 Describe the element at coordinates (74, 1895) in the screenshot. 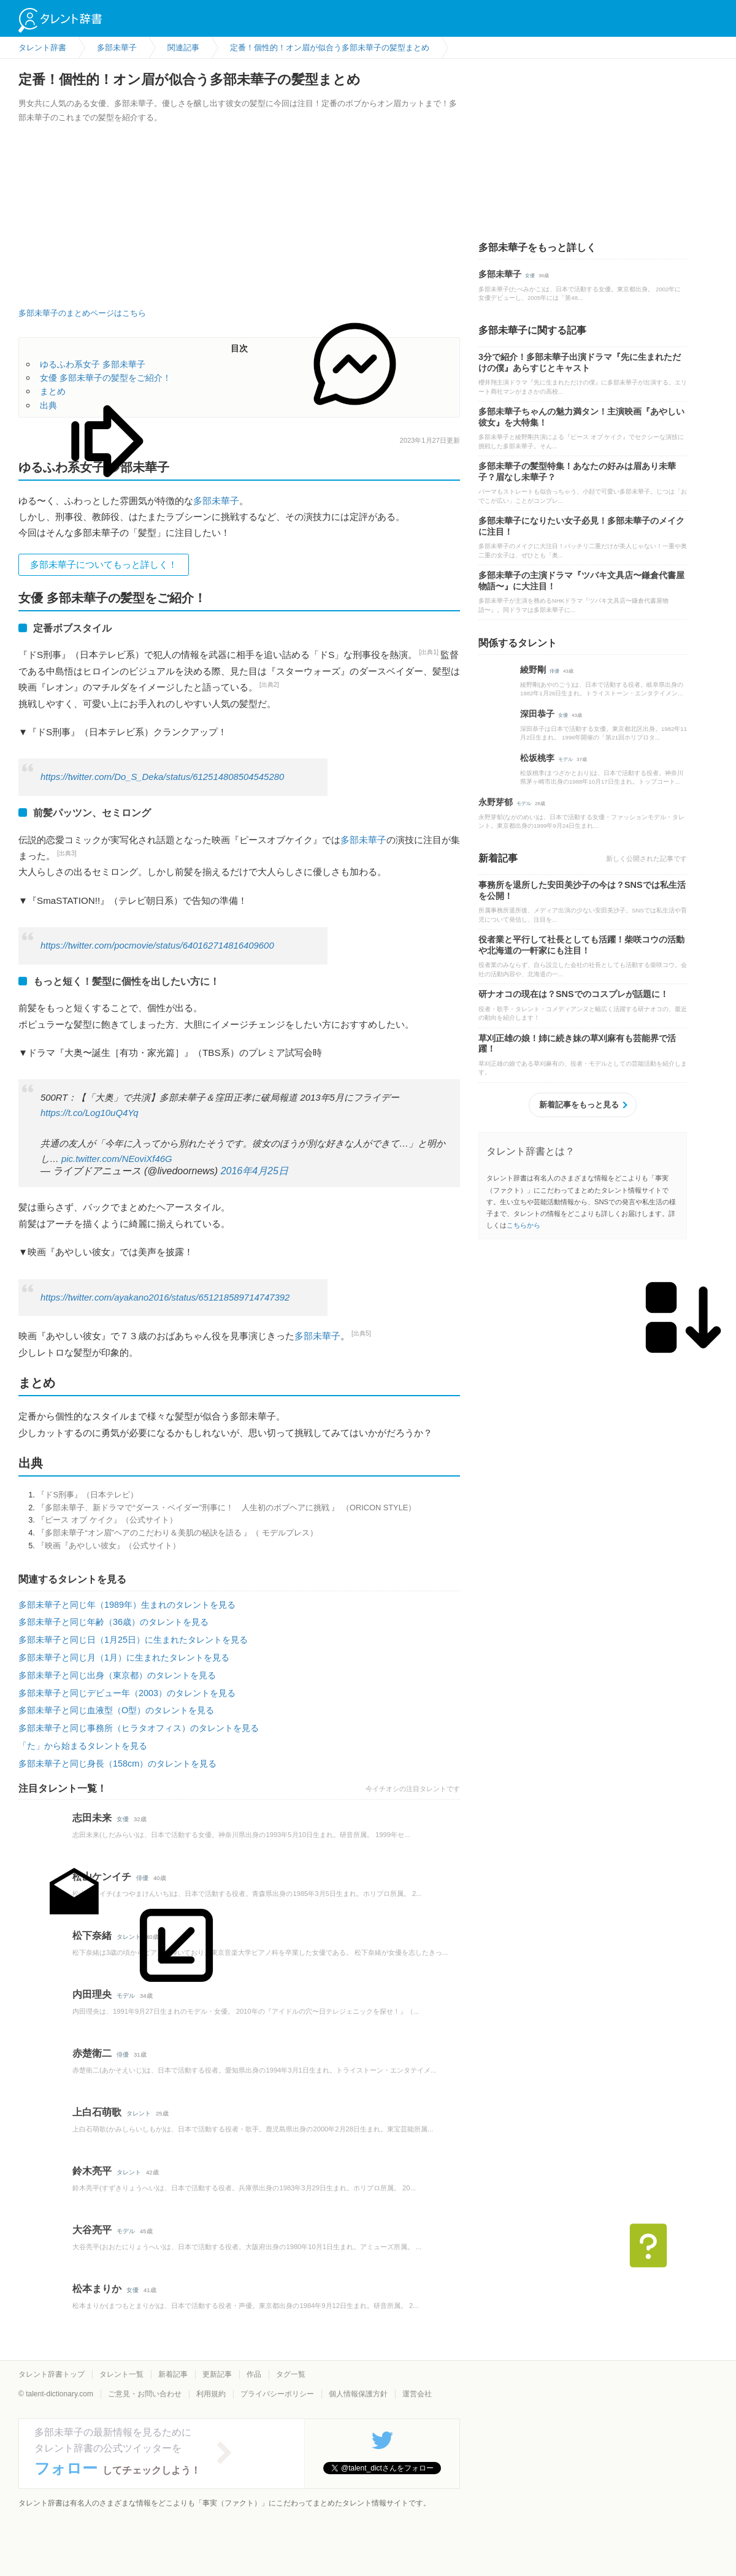

I see `view drafts folder` at that location.